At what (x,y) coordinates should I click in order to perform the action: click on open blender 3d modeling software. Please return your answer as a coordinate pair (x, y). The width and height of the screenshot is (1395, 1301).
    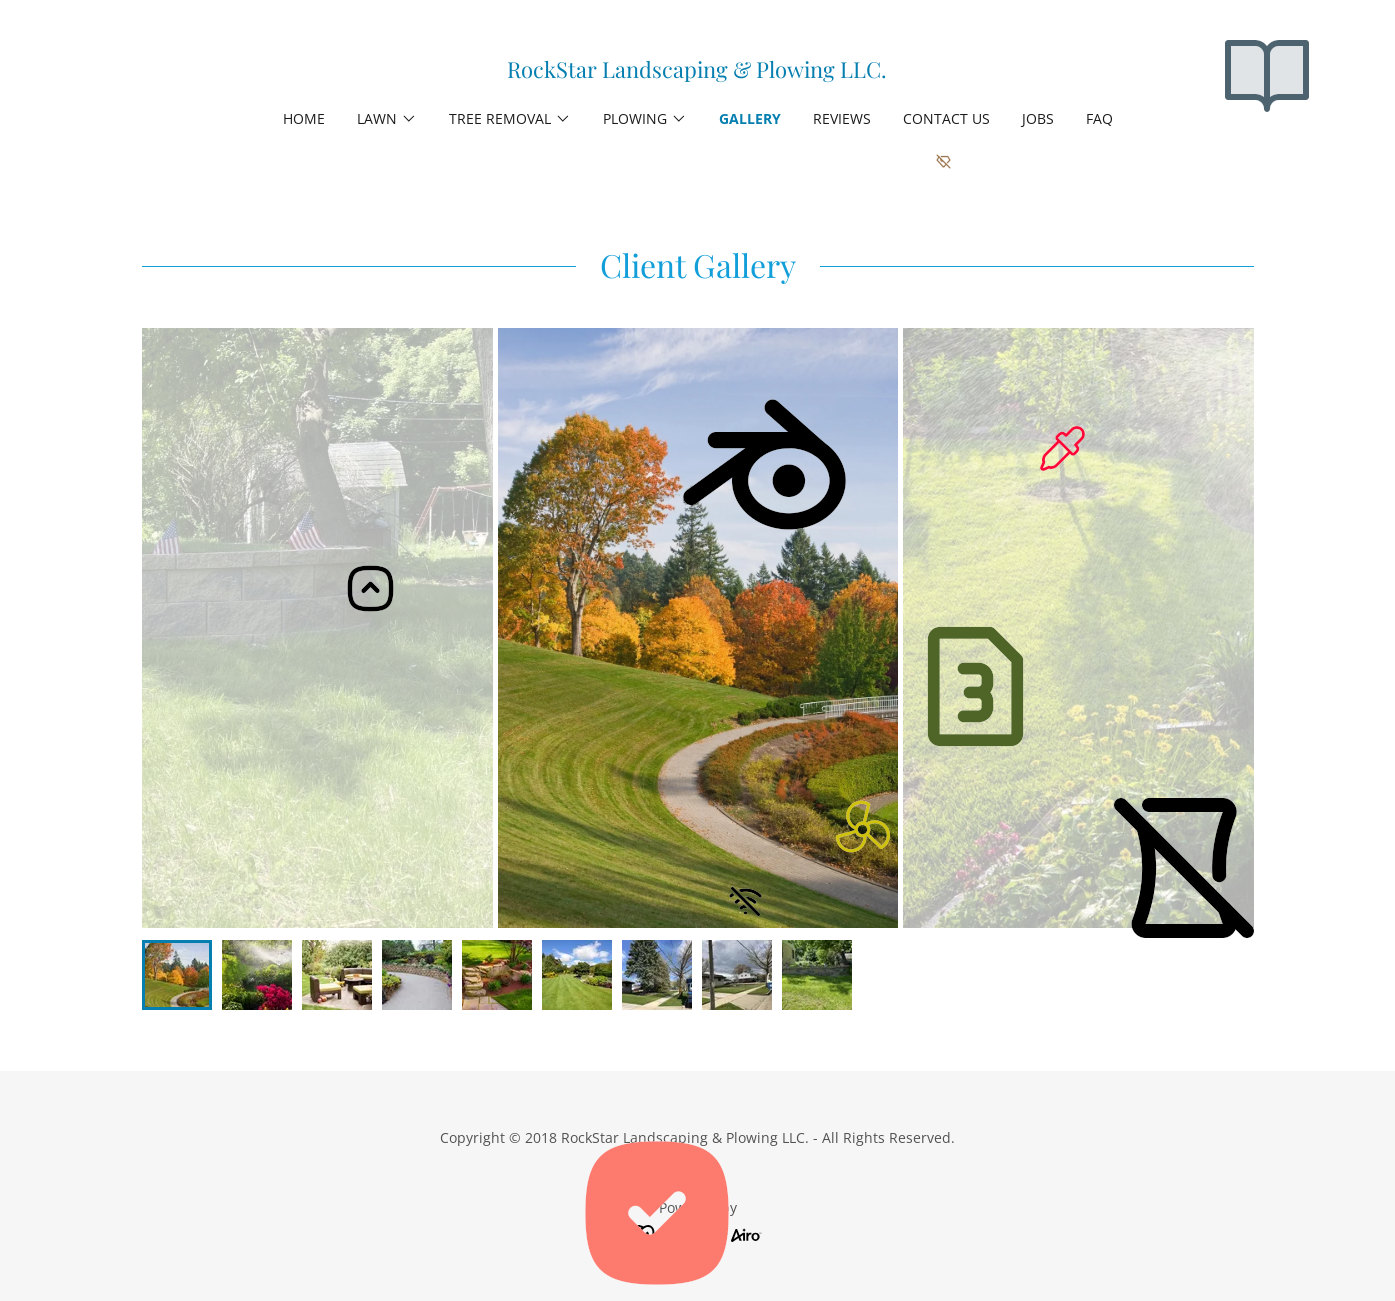
    Looking at the image, I should click on (764, 464).